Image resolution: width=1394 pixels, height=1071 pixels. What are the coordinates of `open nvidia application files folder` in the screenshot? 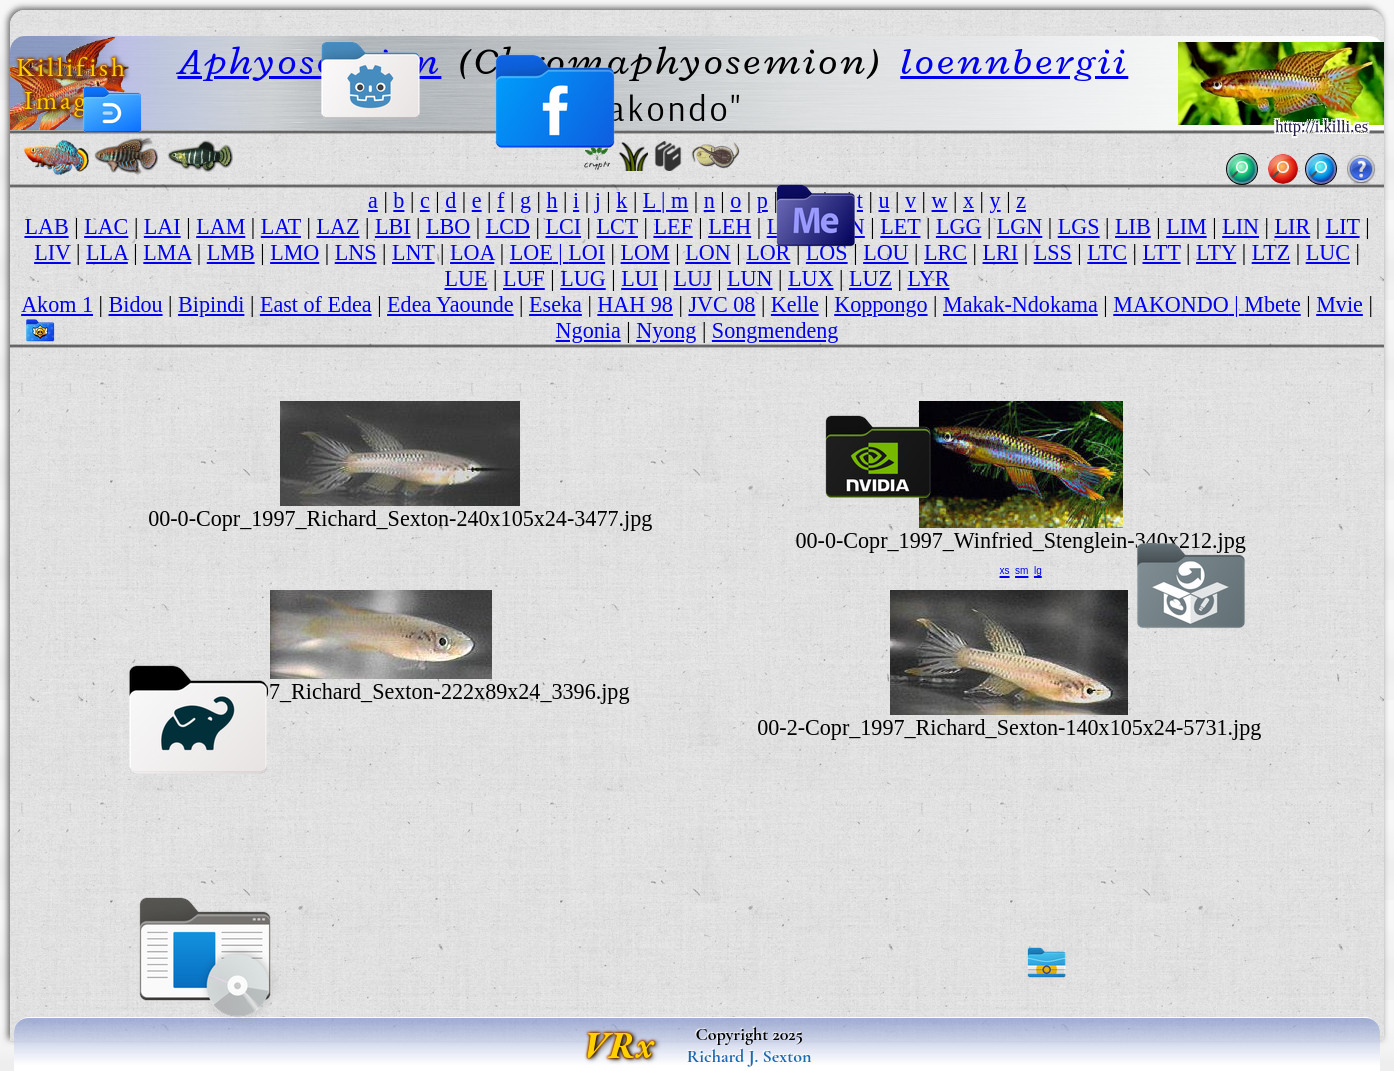 It's located at (877, 459).